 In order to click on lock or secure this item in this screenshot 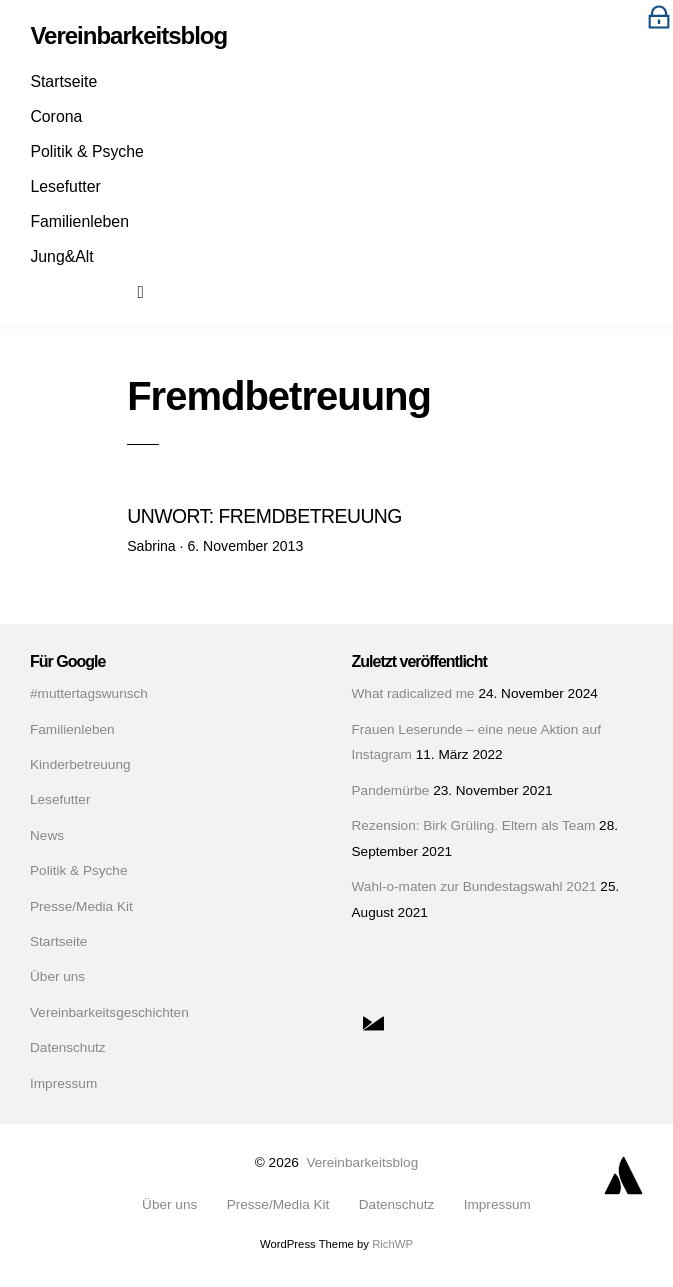, I will do `click(659, 17)`.